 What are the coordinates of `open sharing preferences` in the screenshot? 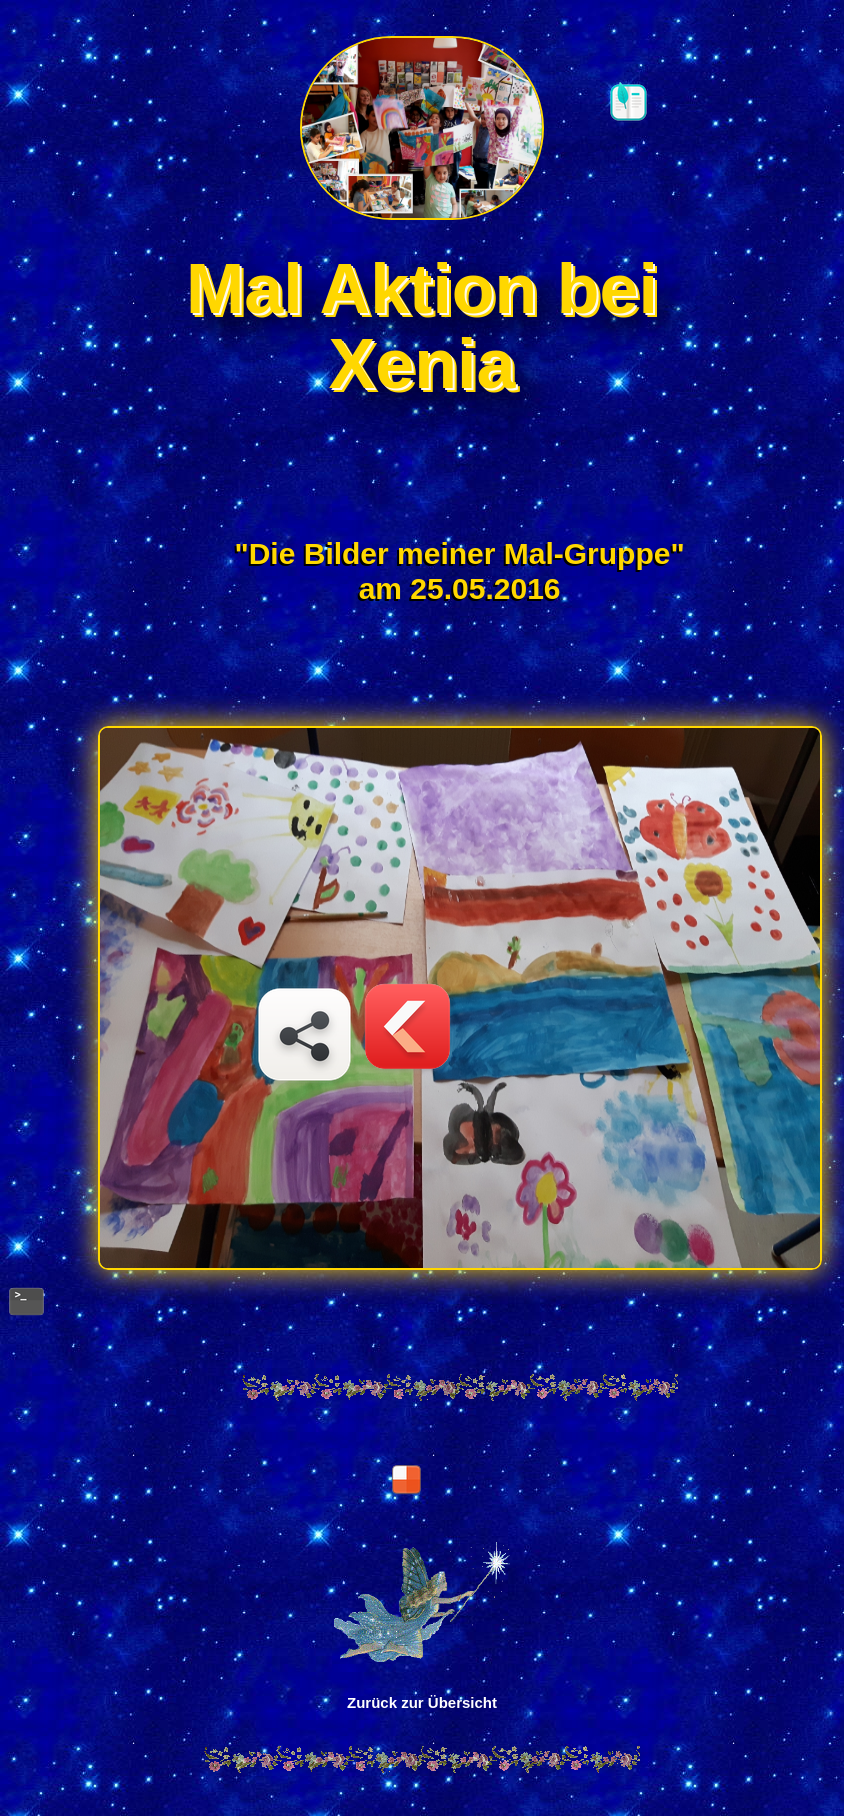 It's located at (304, 1034).